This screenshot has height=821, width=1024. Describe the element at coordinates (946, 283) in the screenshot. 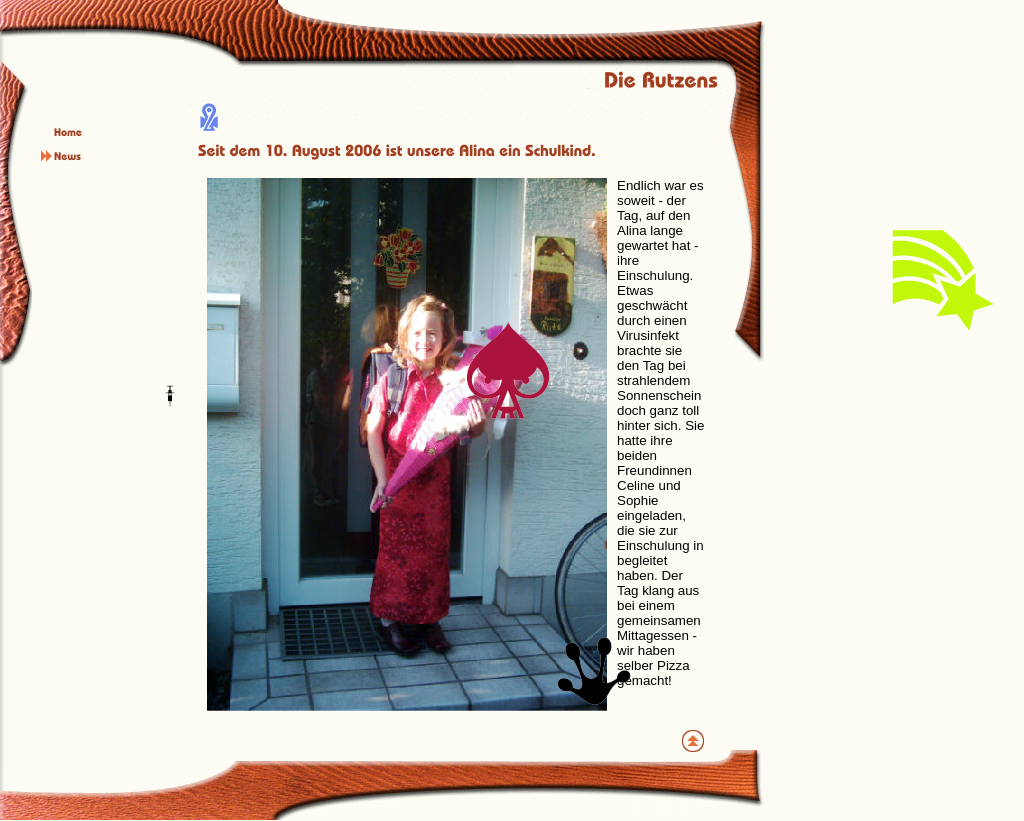

I see `indicates a special achievement or rare reward` at that location.